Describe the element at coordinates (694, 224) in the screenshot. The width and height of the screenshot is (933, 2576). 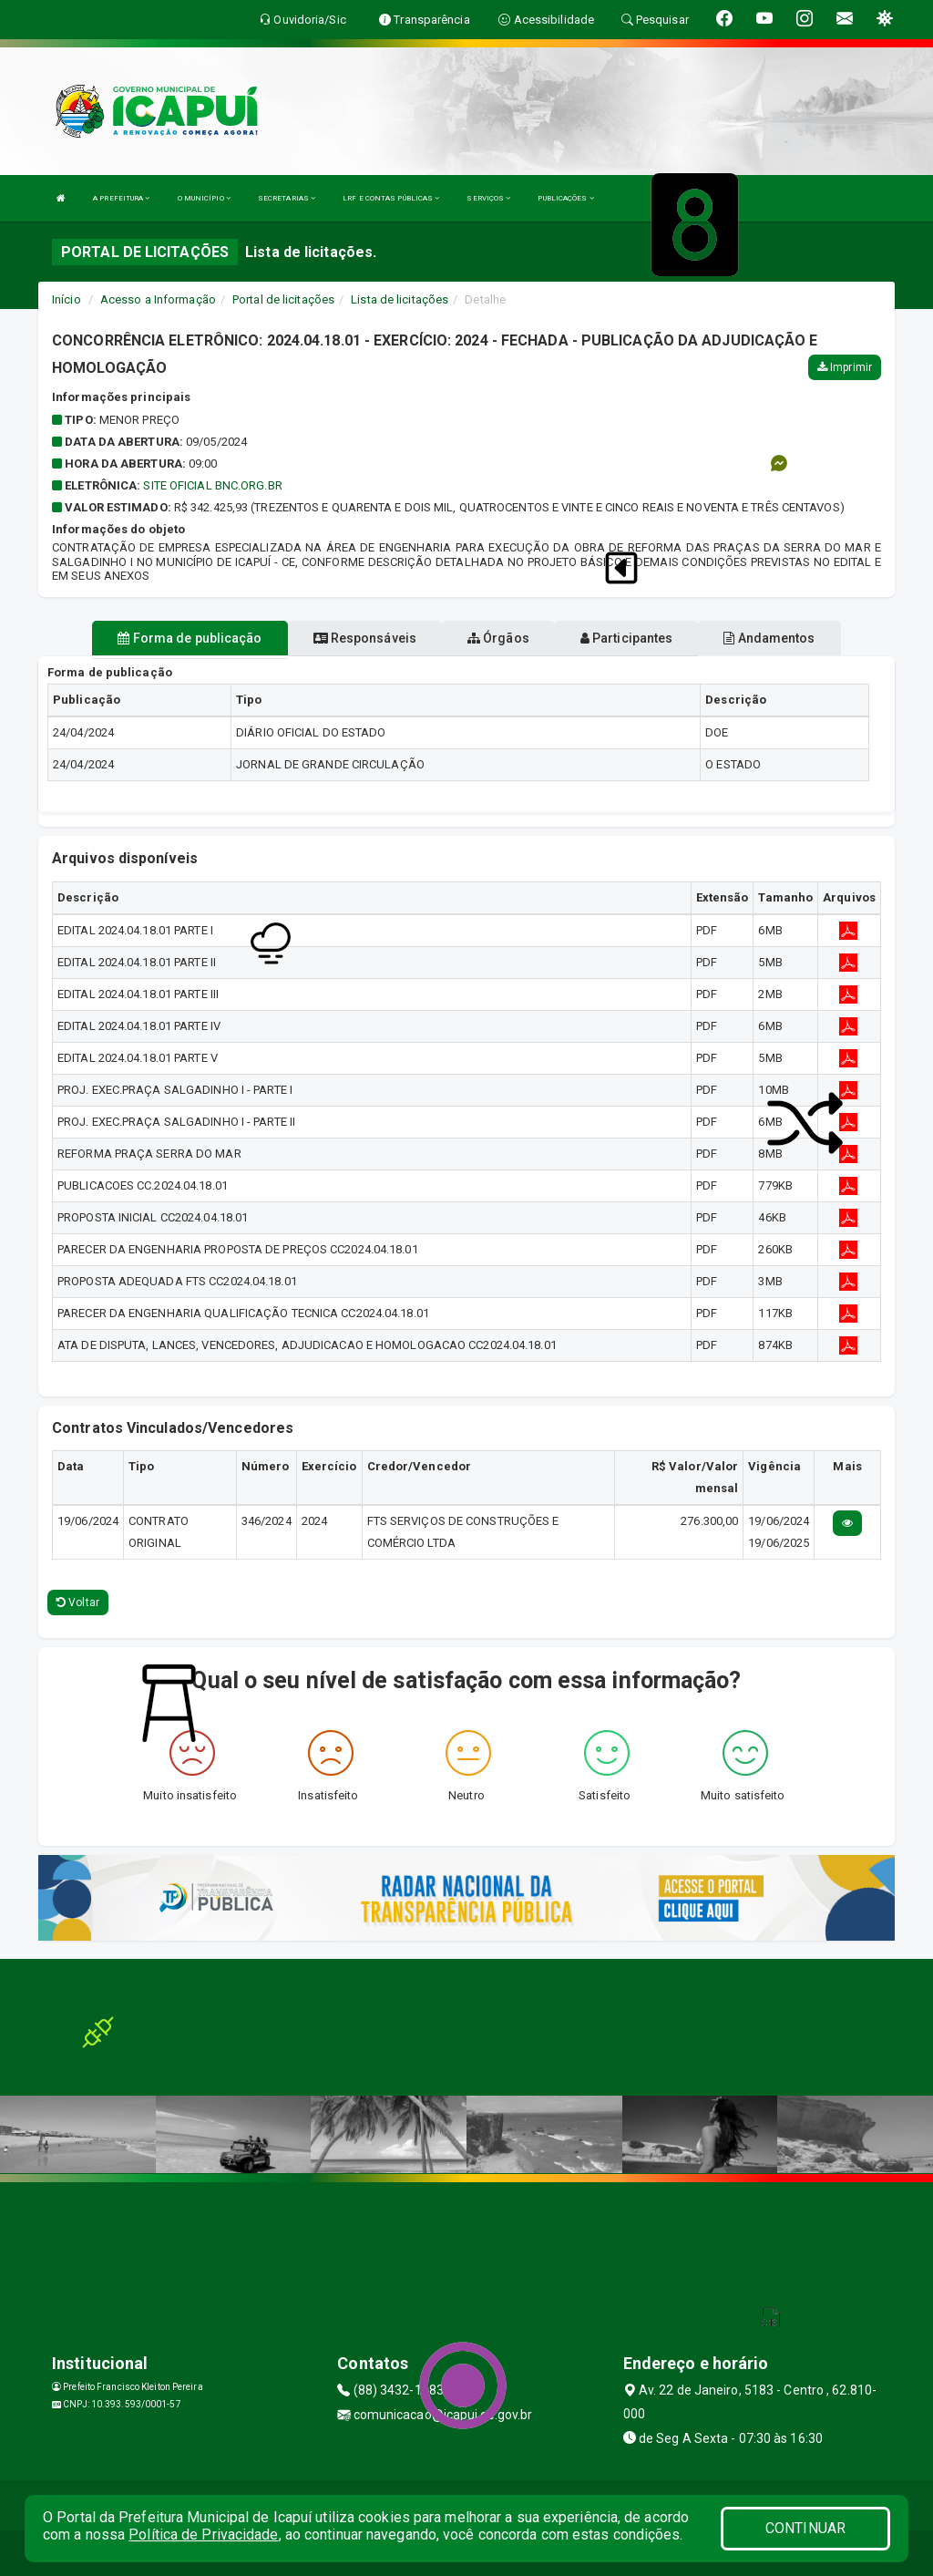
I see `represents the number eight in a numbered list or sequence` at that location.